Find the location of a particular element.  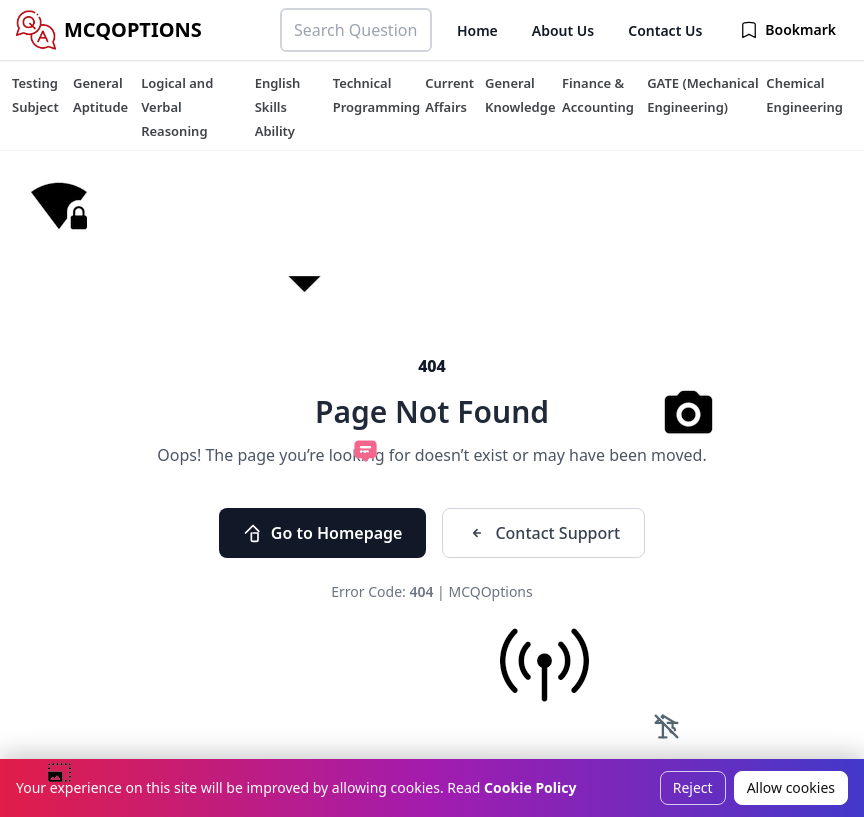

resize image to large format is located at coordinates (59, 772).